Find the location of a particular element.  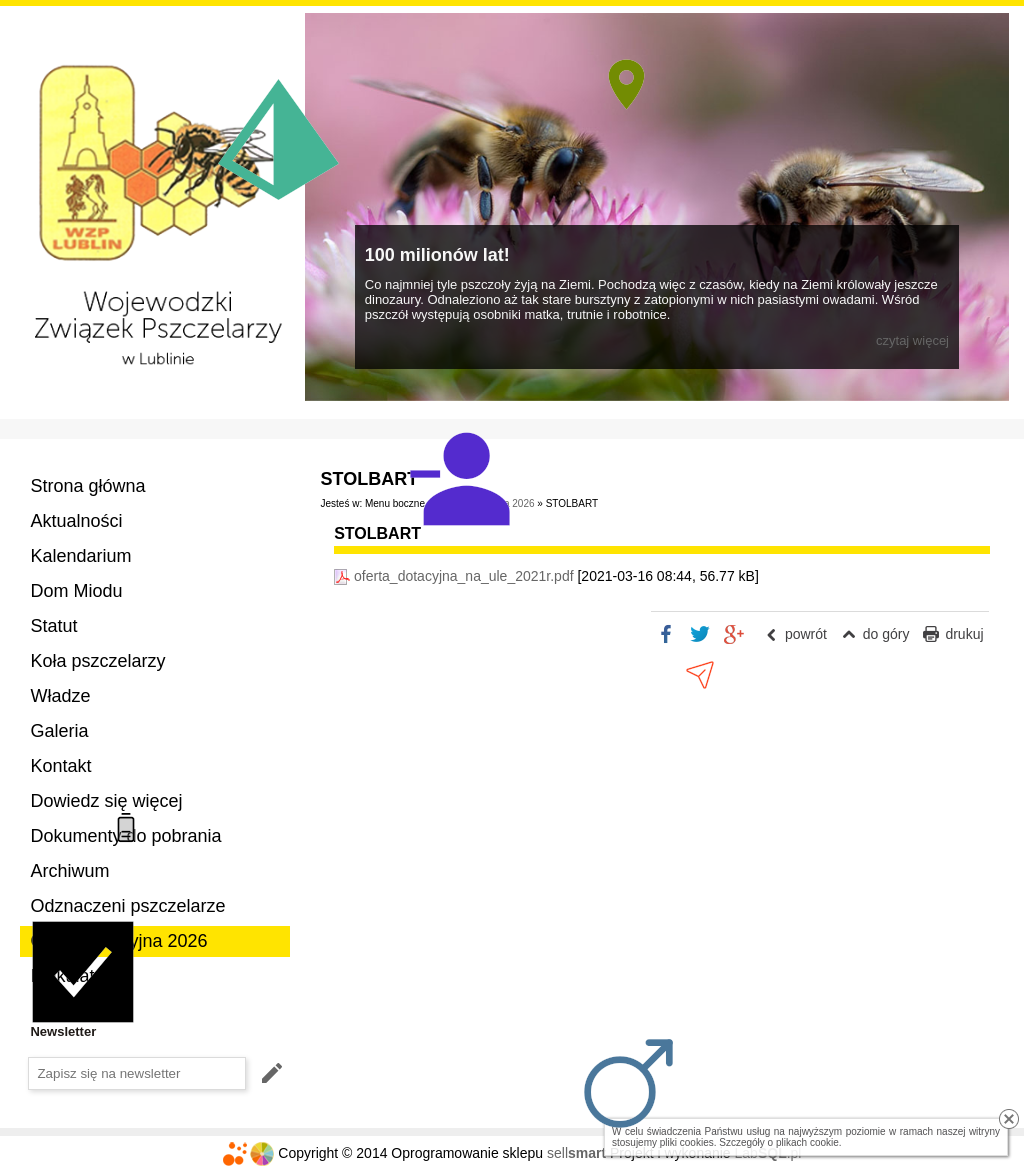

remove a contact or friend is located at coordinates (460, 479).